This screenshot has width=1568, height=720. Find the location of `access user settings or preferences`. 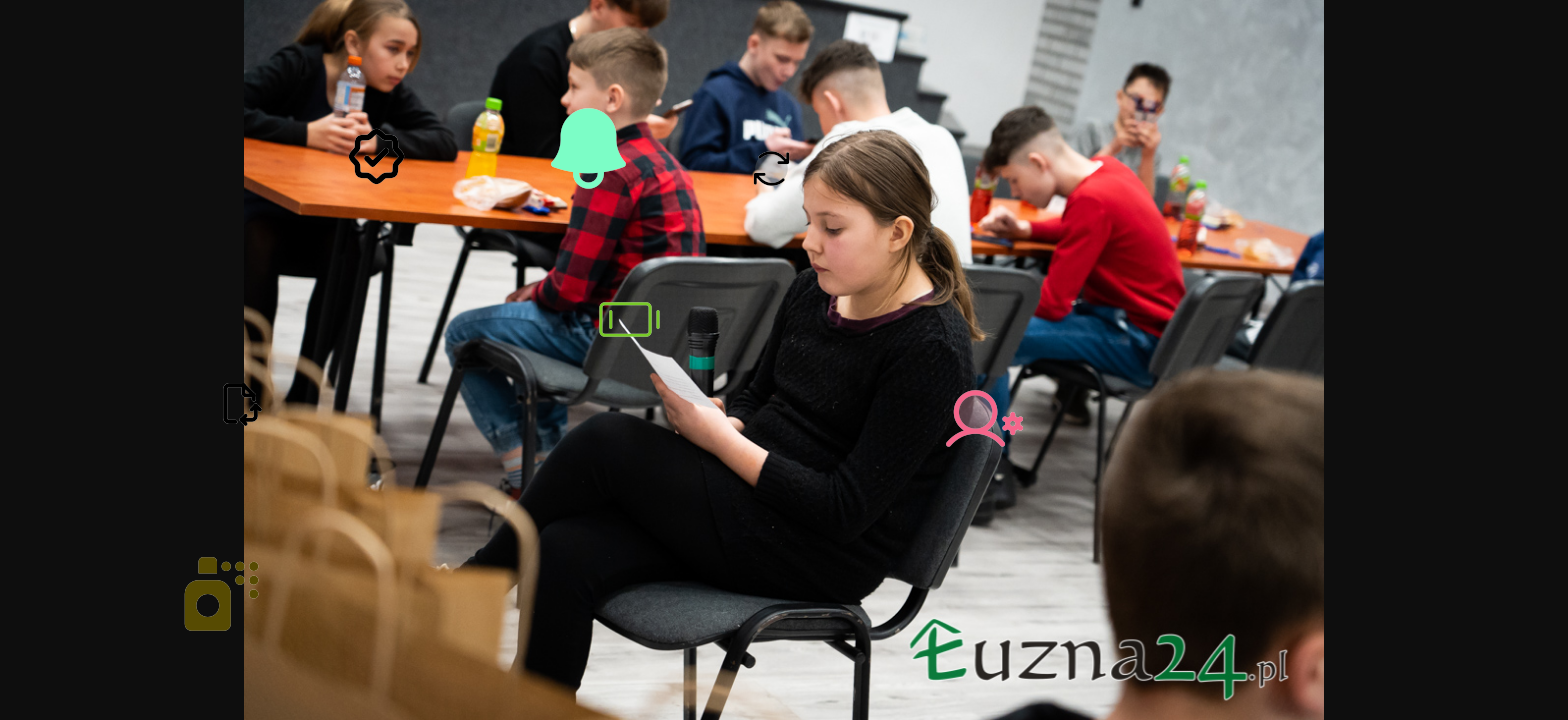

access user settings or preferences is located at coordinates (982, 421).